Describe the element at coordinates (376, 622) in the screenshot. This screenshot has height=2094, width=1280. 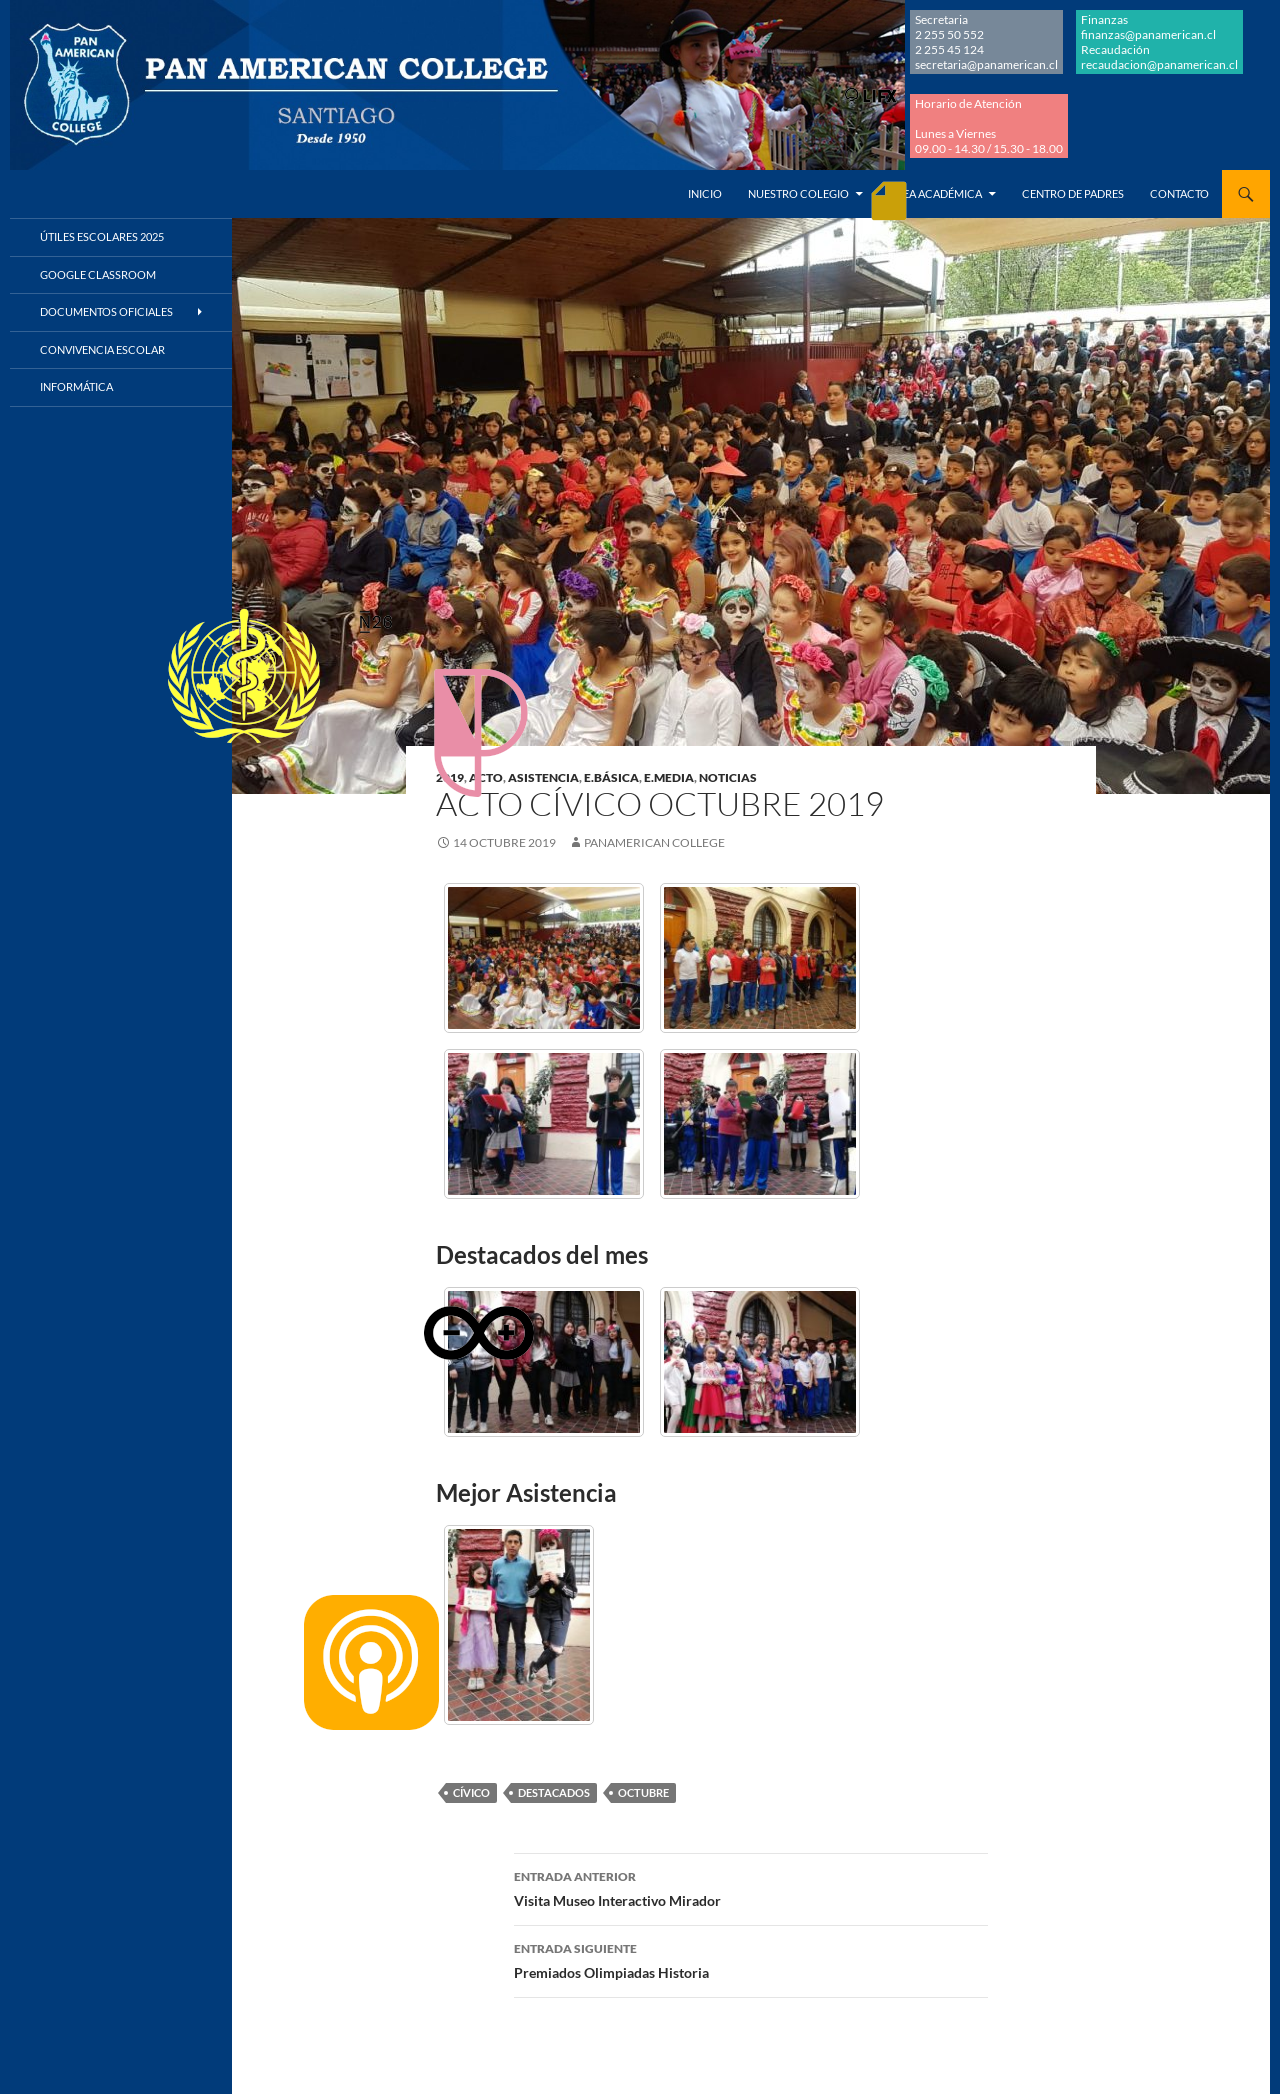
I see `open the N26 banking app` at that location.